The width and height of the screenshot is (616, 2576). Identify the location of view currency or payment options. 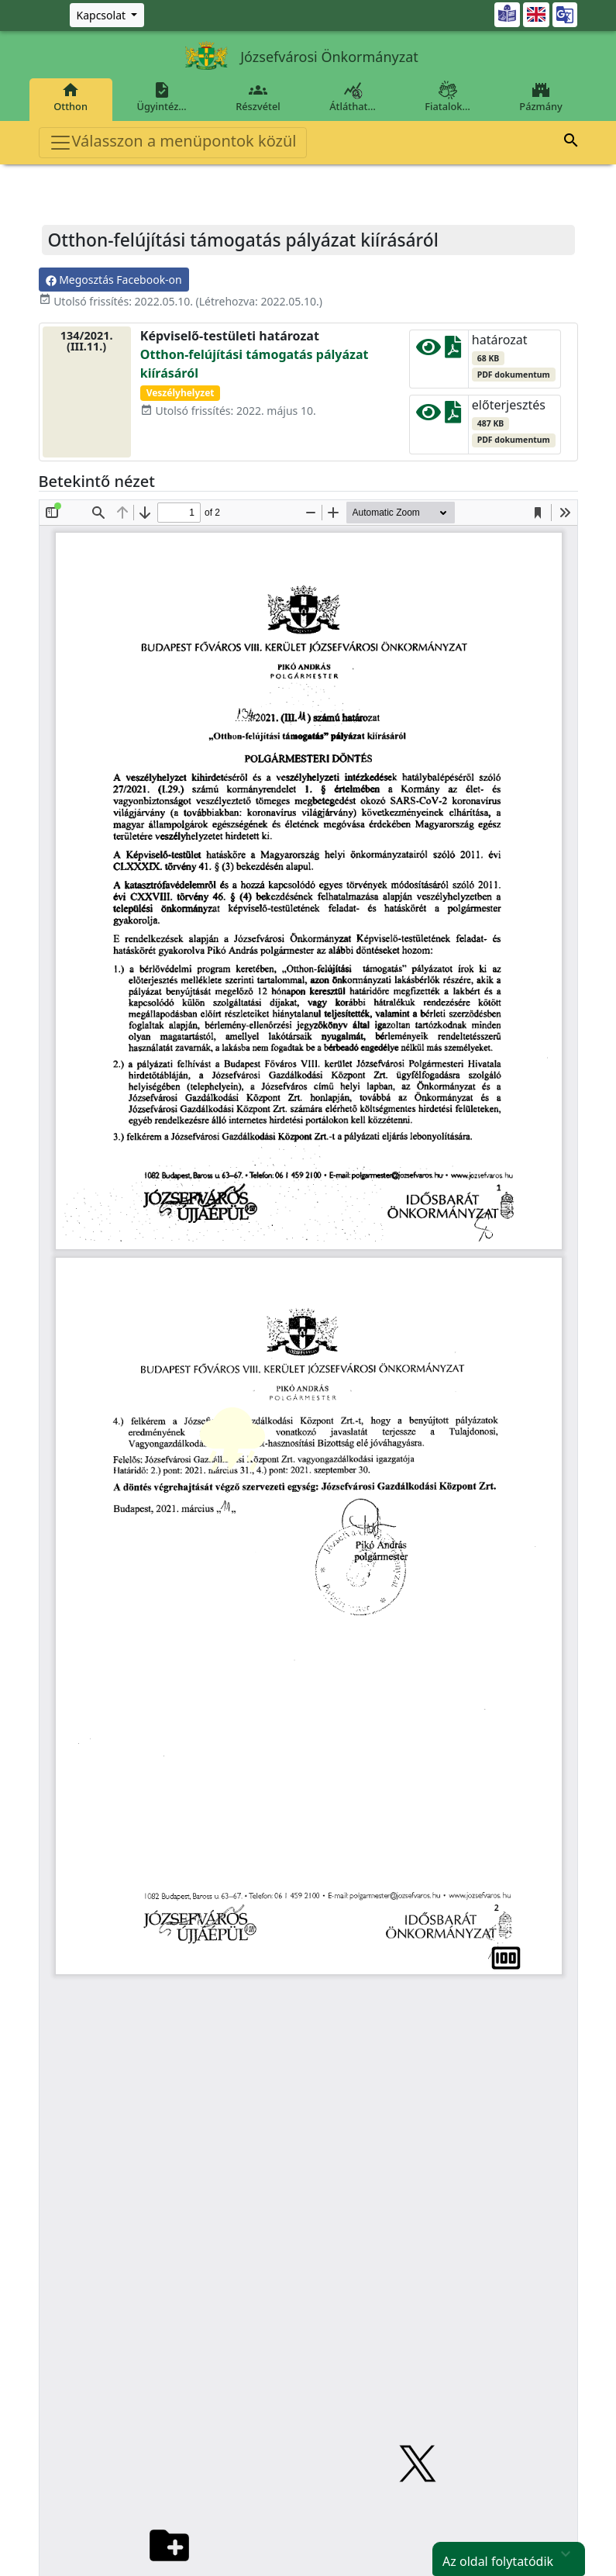
(506, 1958).